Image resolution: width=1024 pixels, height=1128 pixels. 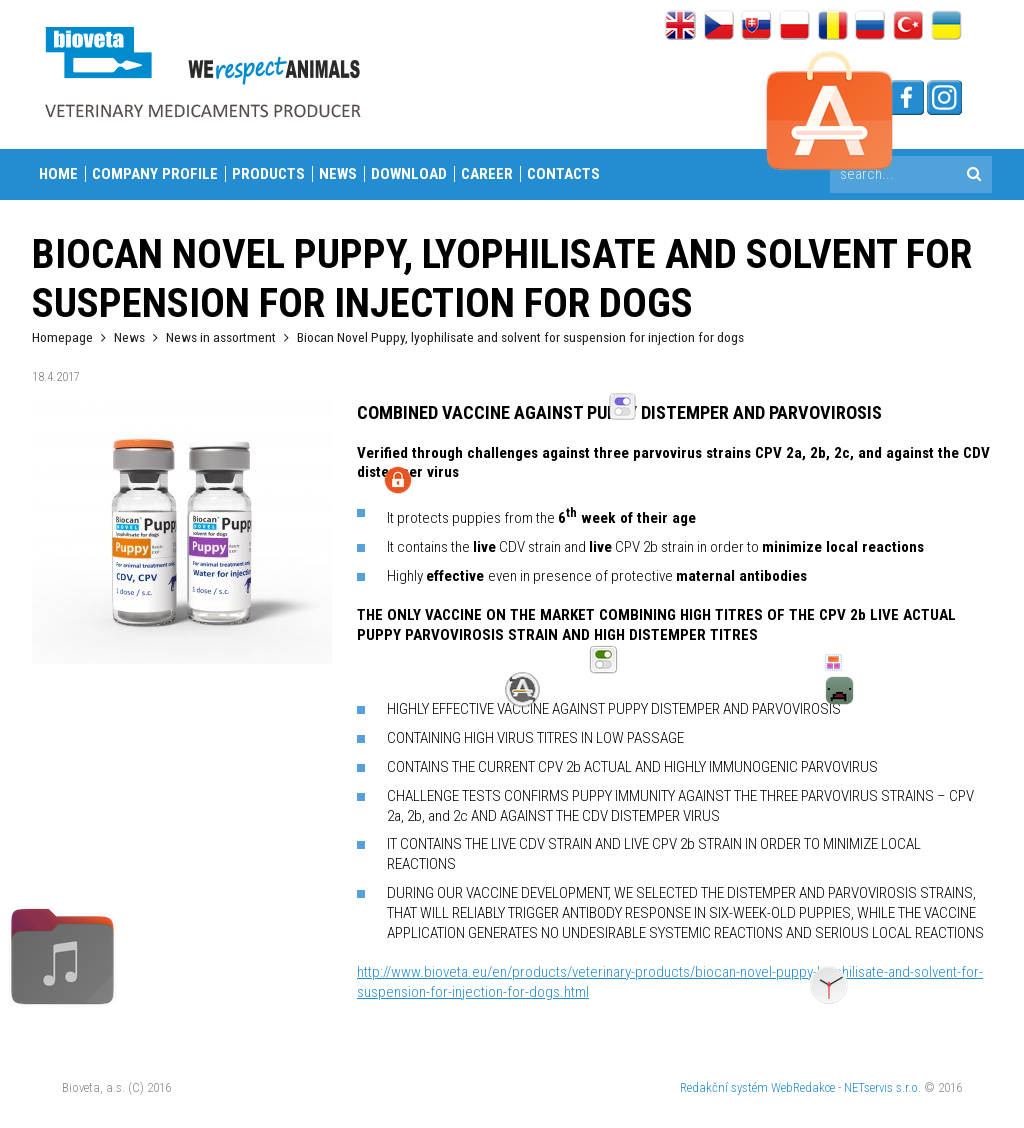 I want to click on select all items in the current view, so click(x=833, y=662).